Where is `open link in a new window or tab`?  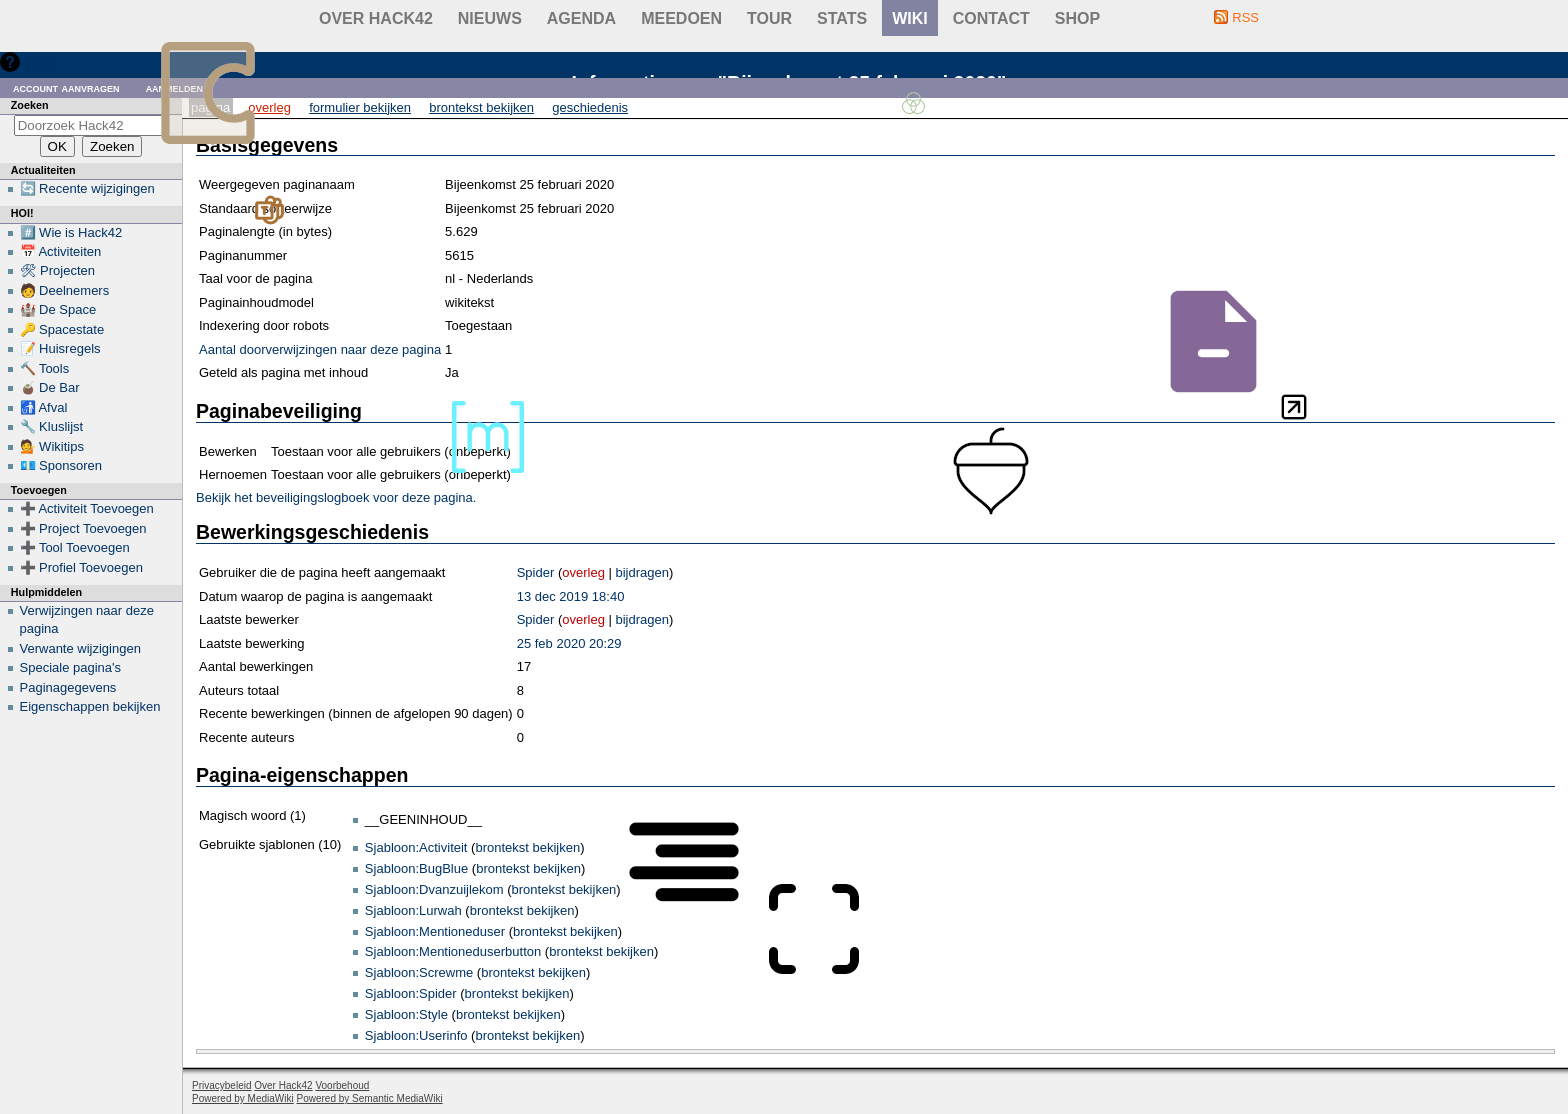
open link in a new window or tab is located at coordinates (1294, 407).